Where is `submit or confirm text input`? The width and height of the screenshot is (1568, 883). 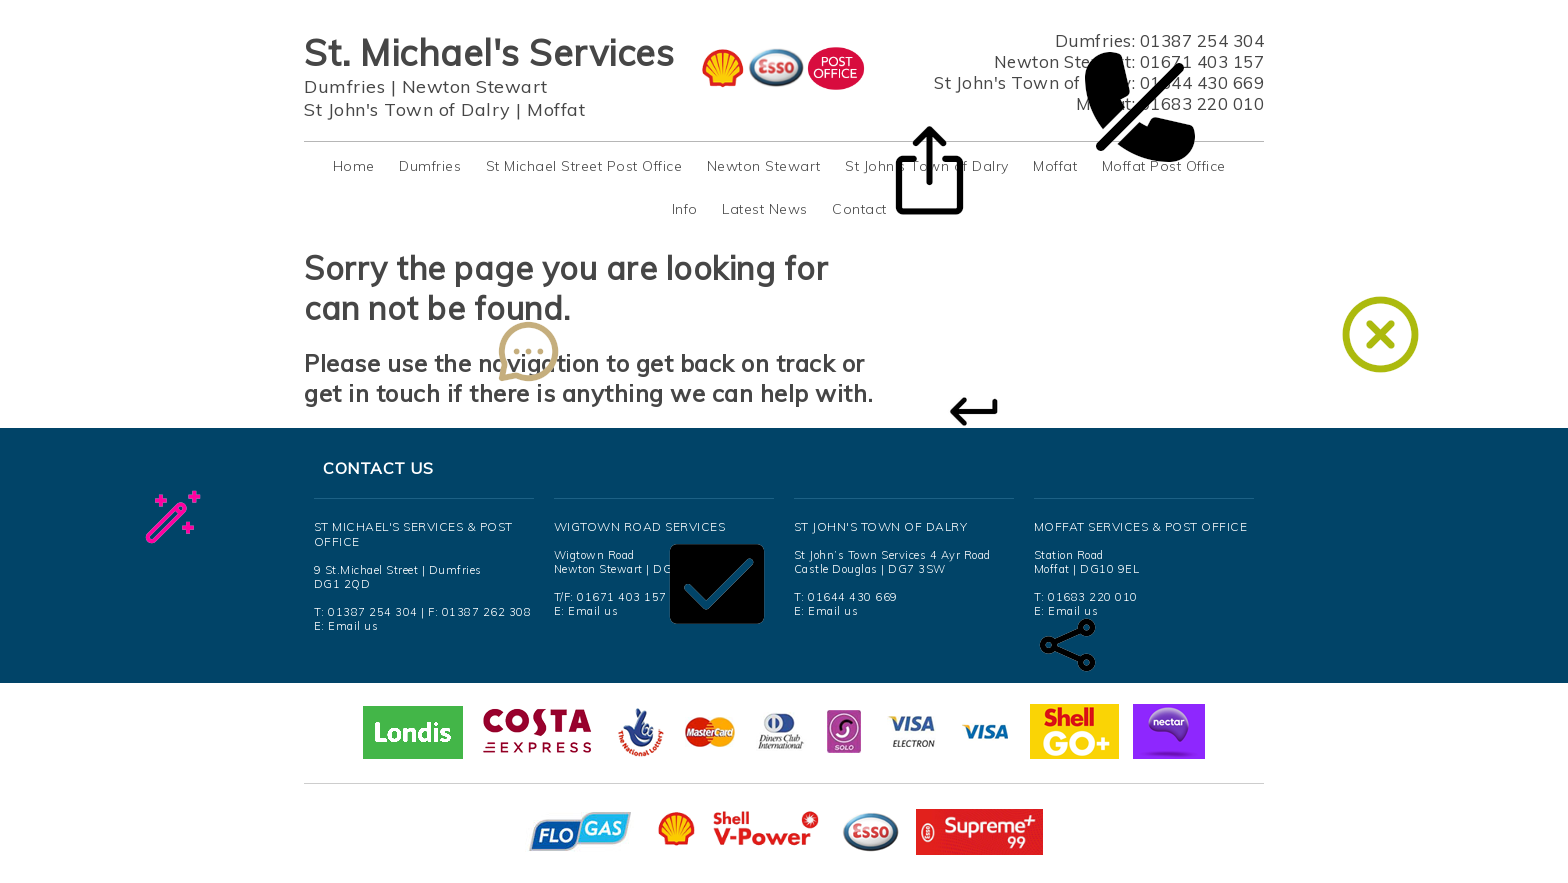
submit or confirm text input is located at coordinates (974, 411).